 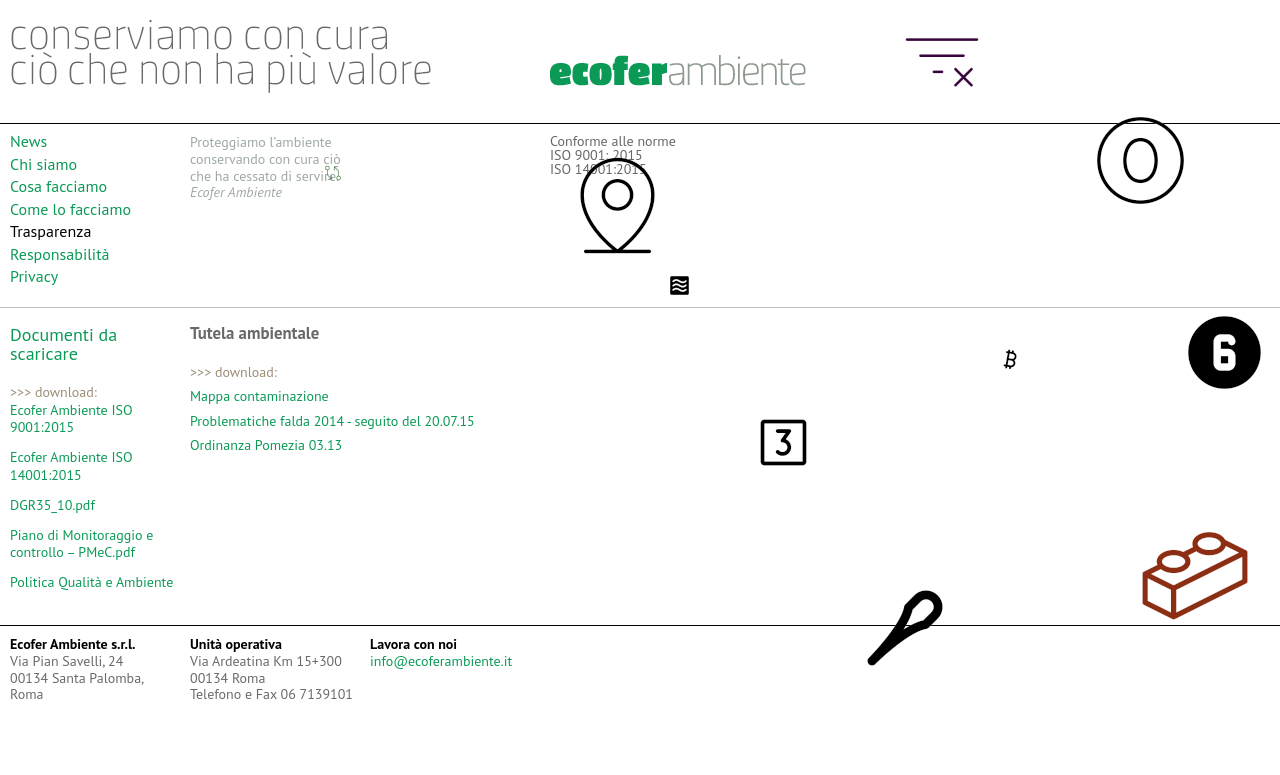 I want to click on select option three from a list, so click(x=783, y=442).